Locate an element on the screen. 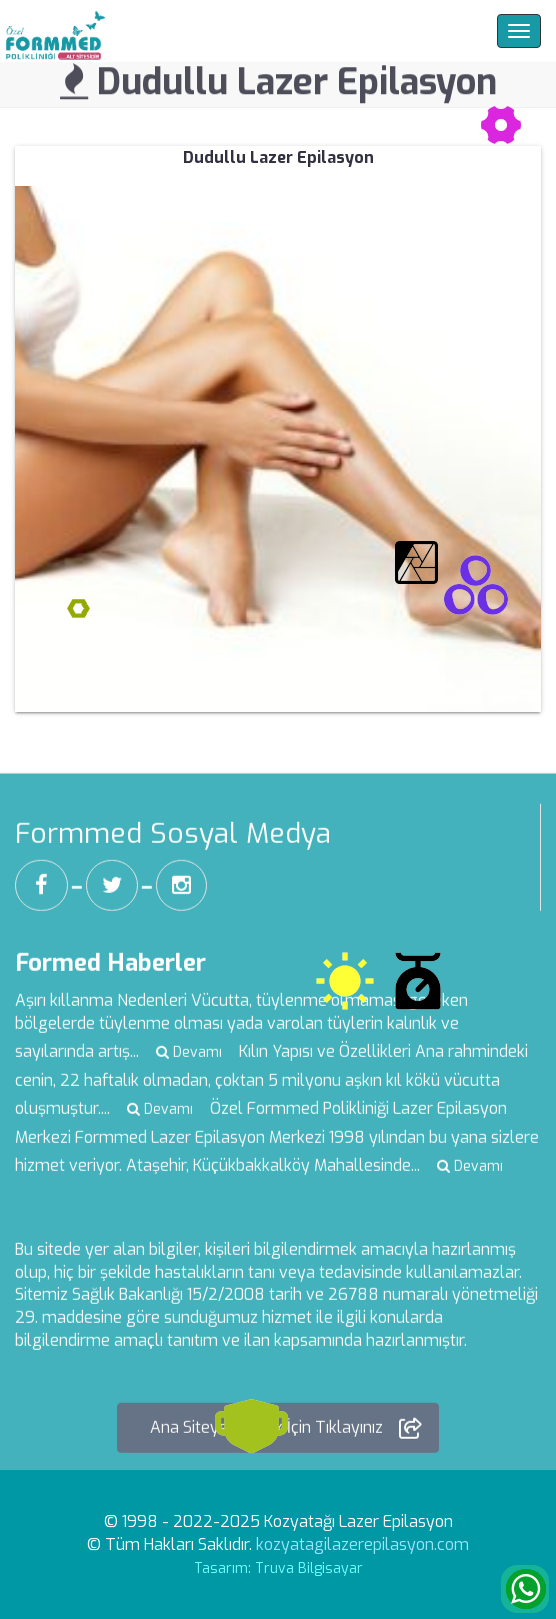 This screenshot has width=556, height=1619. getx state management framework logo is located at coordinates (476, 585).